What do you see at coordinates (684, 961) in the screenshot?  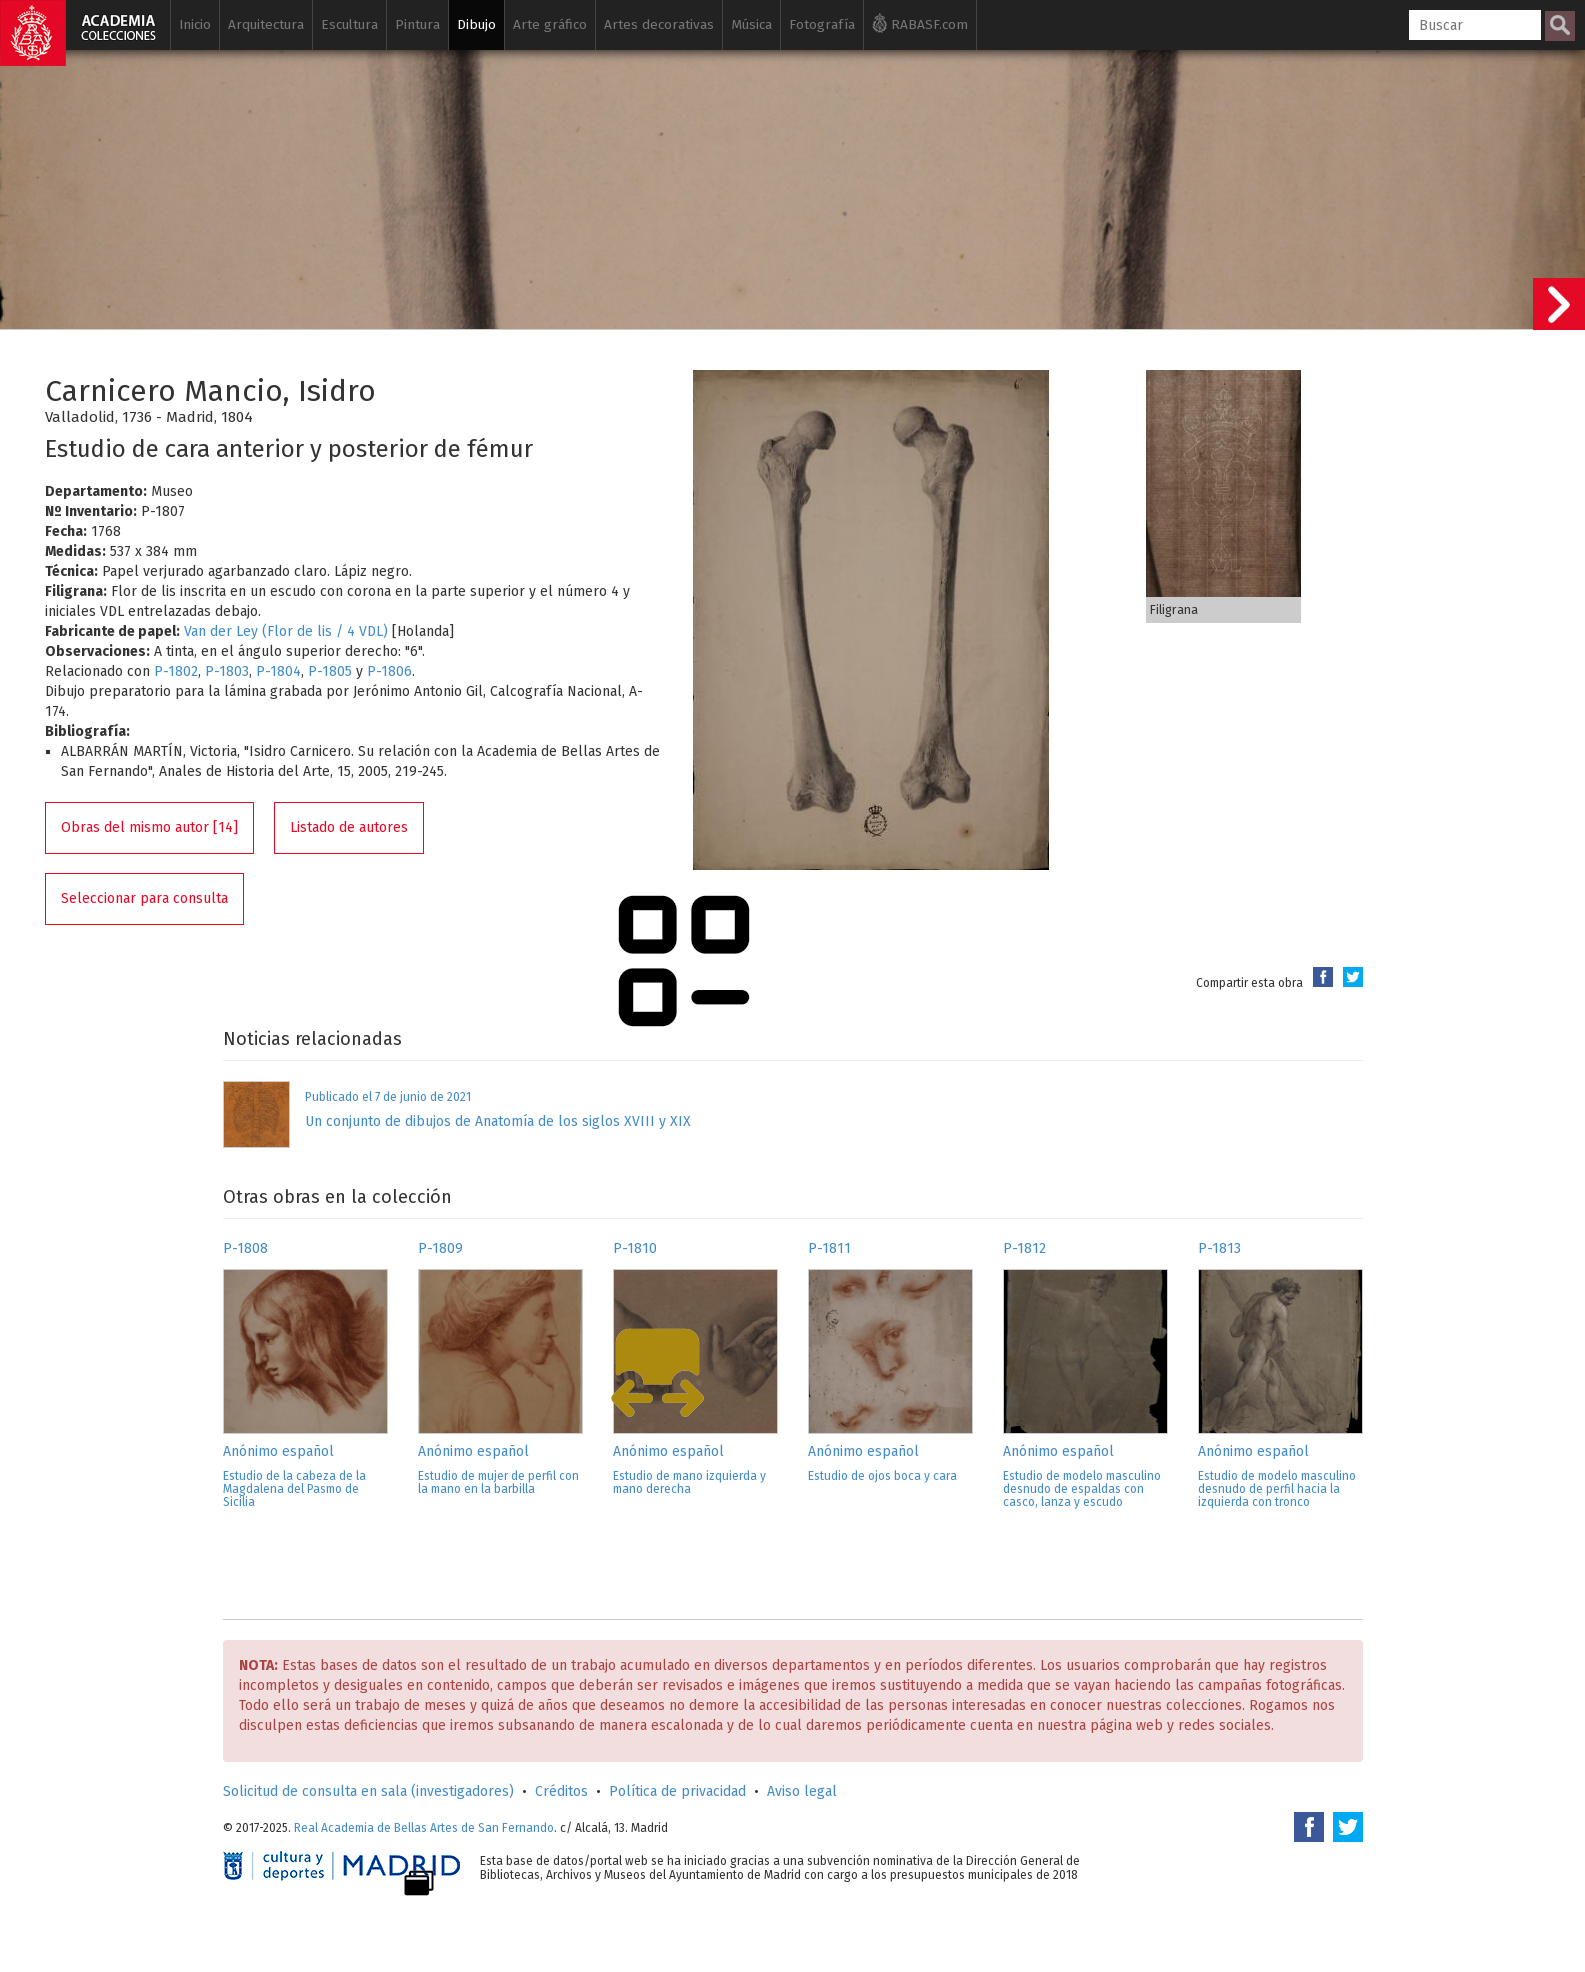 I see `remove an item from grid view` at bounding box center [684, 961].